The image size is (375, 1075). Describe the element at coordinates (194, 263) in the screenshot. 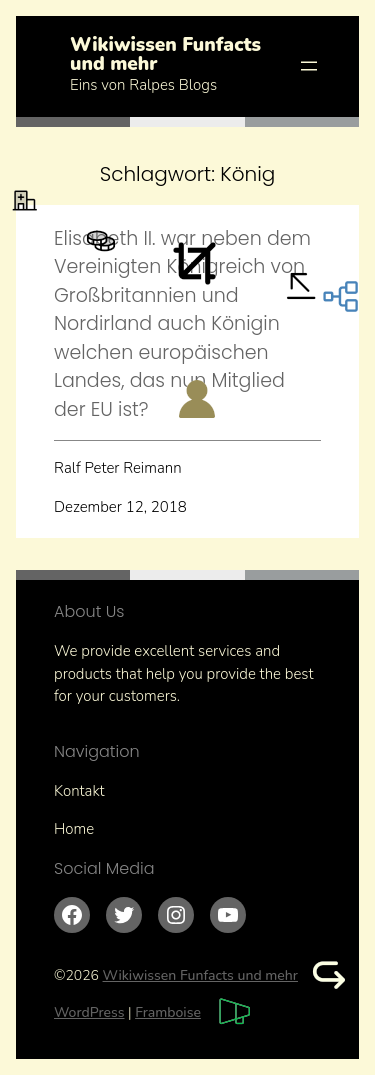

I see `crop an image` at that location.